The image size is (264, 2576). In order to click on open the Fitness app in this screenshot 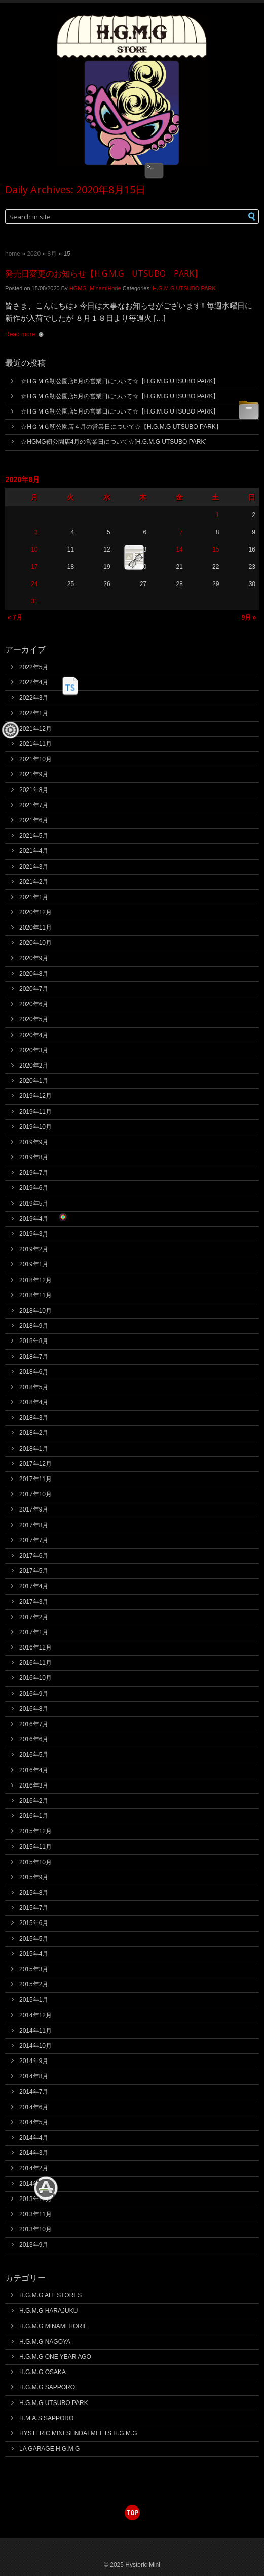, I will do `click(63, 1217)`.